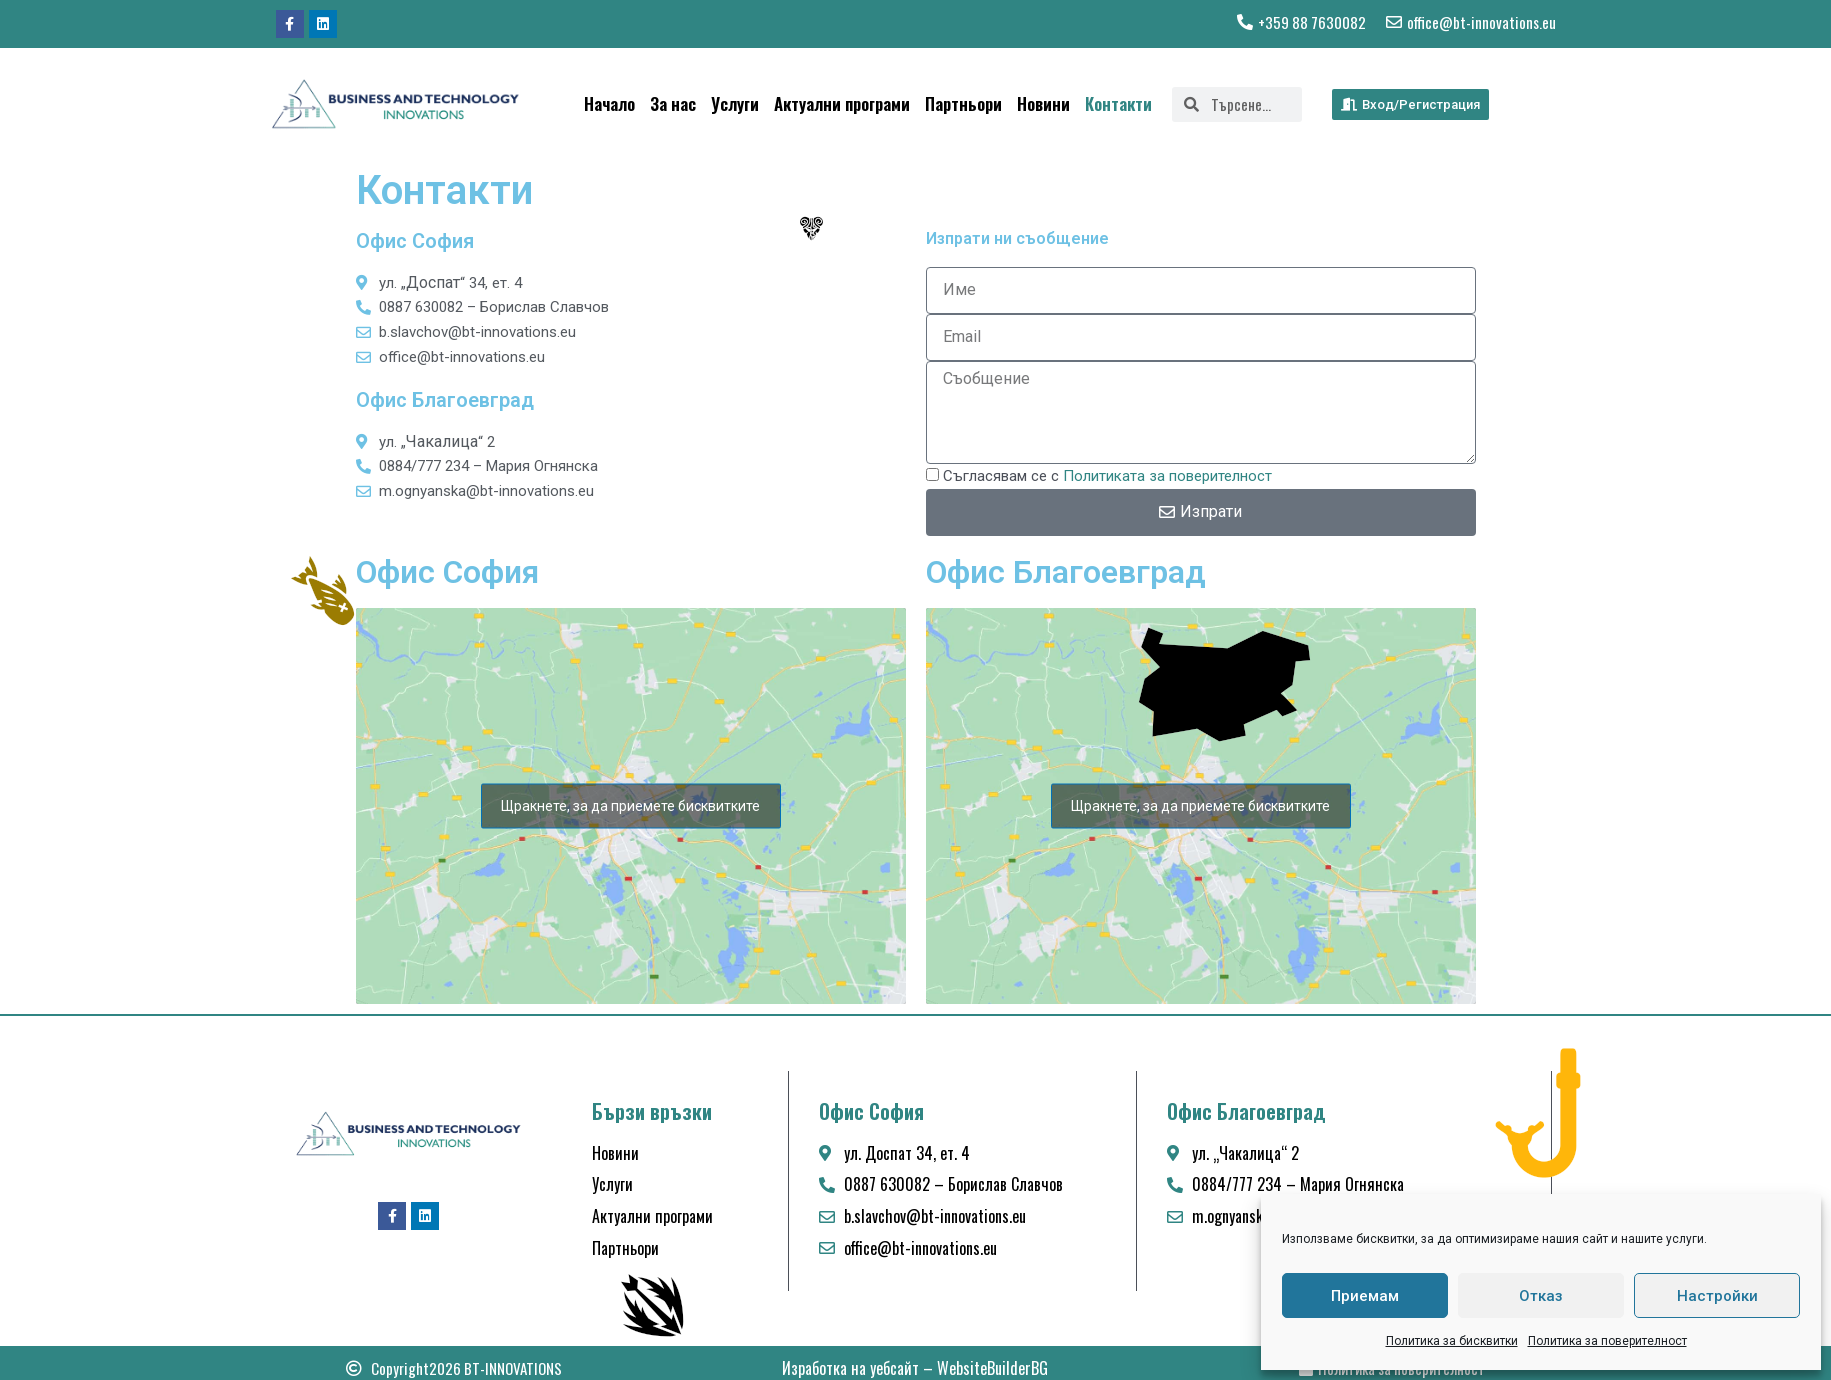  What do you see at coordinates (1538, 1113) in the screenshot?
I see `access snorkeling or diving activities` at bounding box center [1538, 1113].